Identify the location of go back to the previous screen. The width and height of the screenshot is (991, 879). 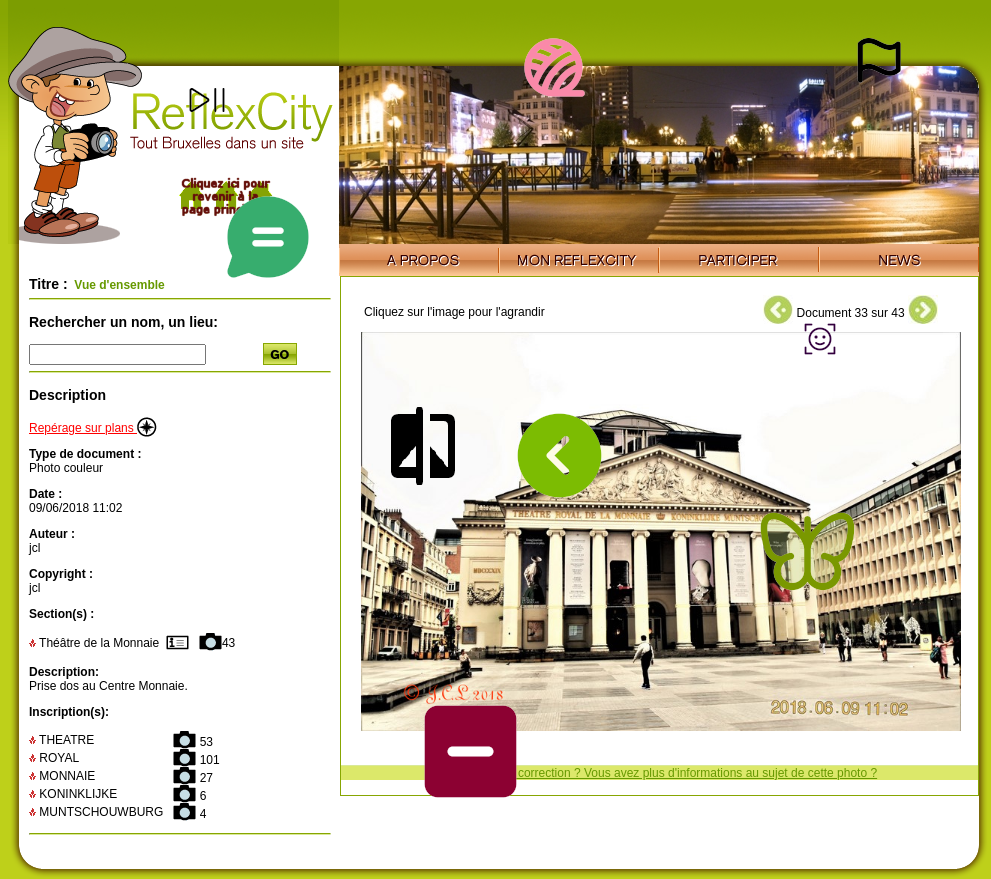
(559, 455).